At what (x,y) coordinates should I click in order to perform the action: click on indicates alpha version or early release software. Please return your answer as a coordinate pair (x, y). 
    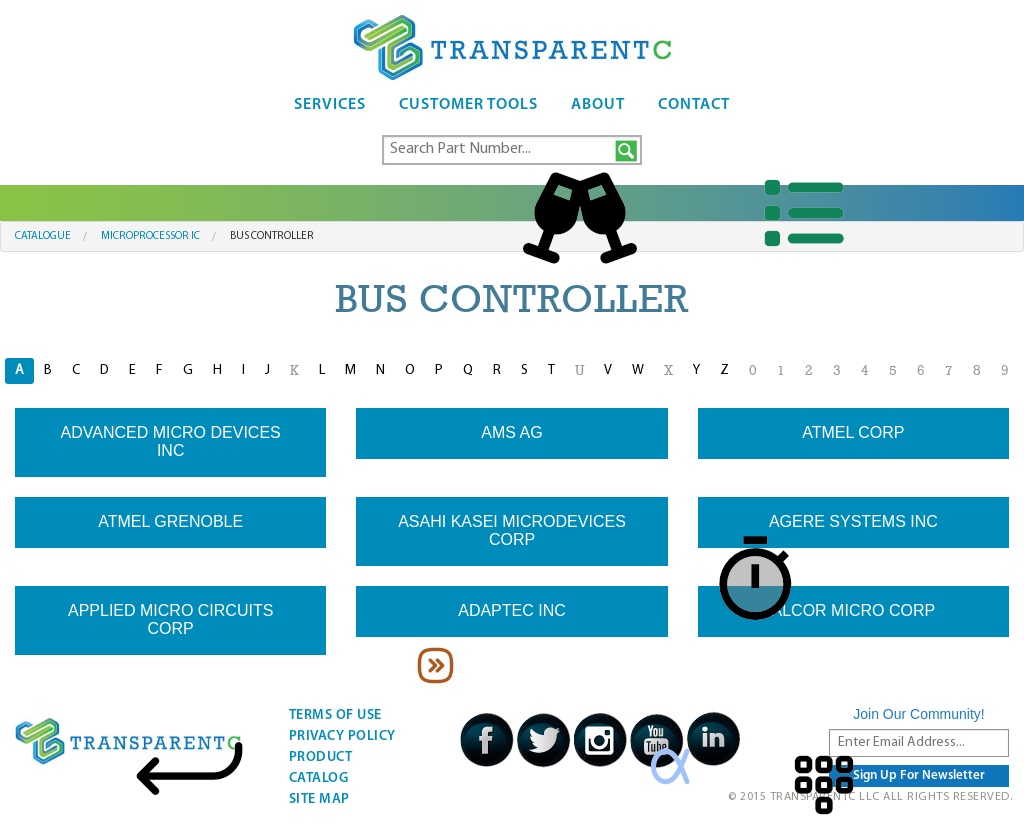
    Looking at the image, I should click on (671, 766).